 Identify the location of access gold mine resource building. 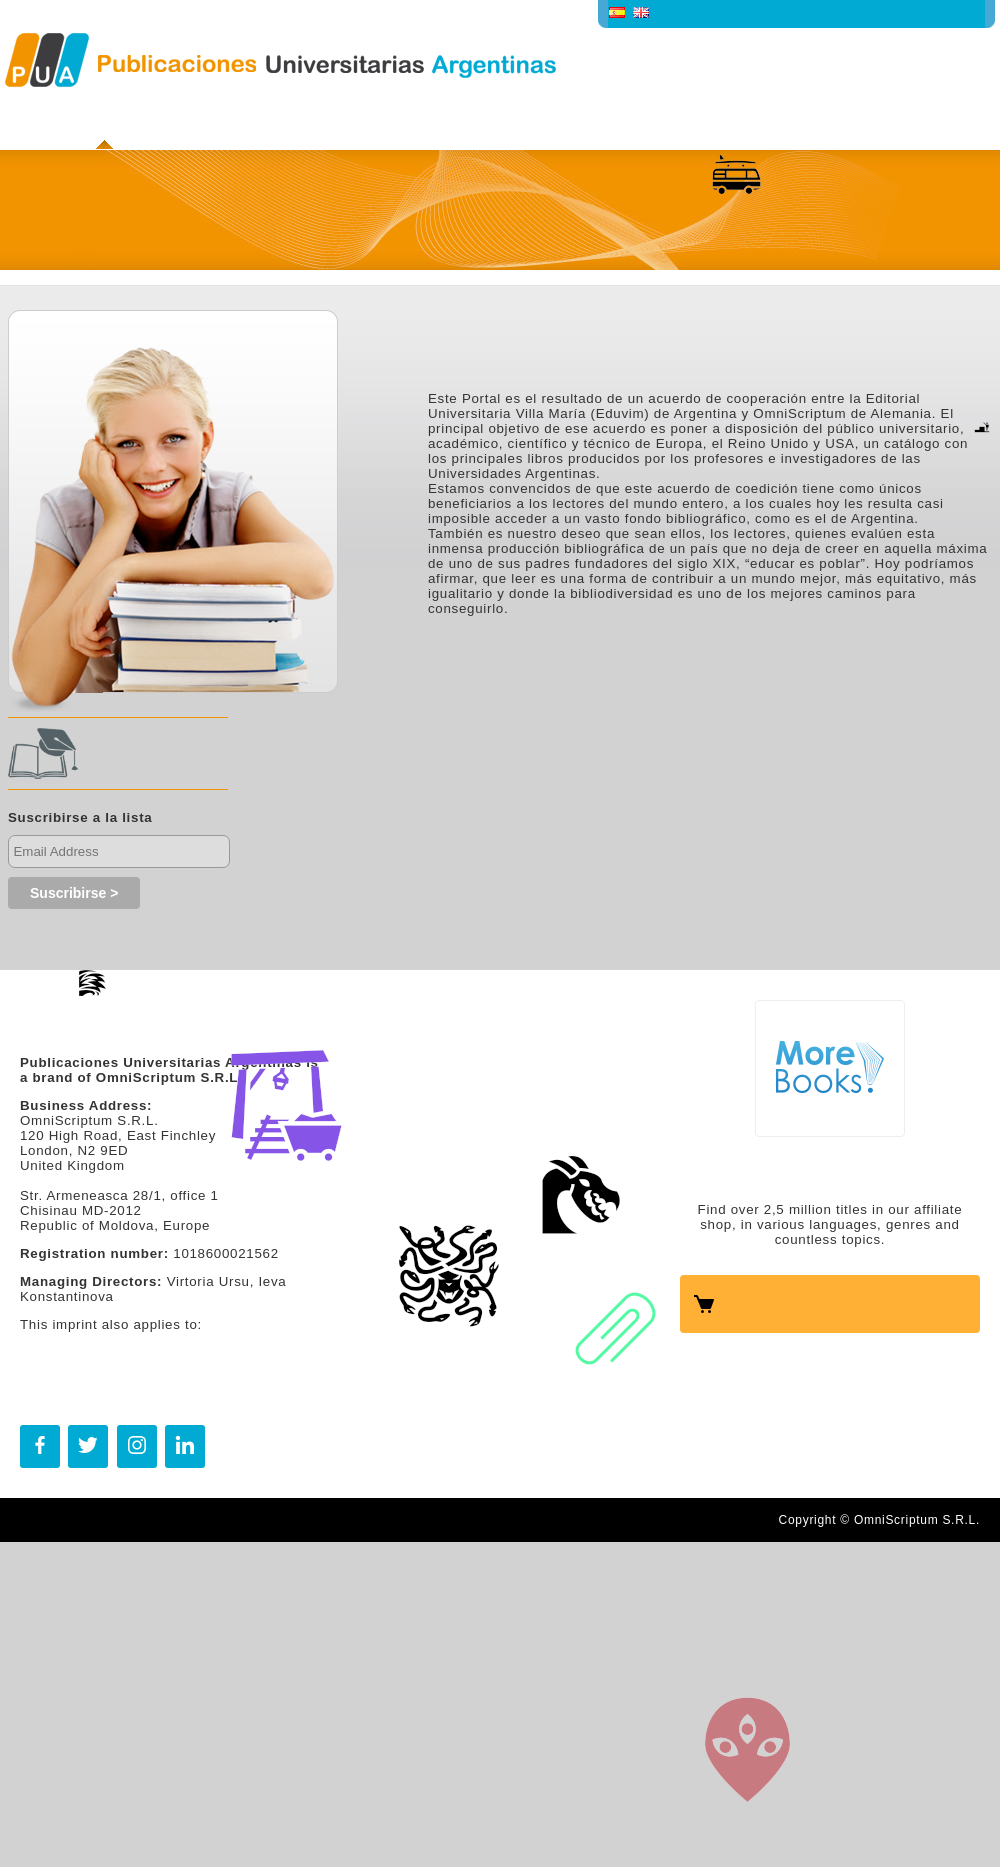
(286, 1105).